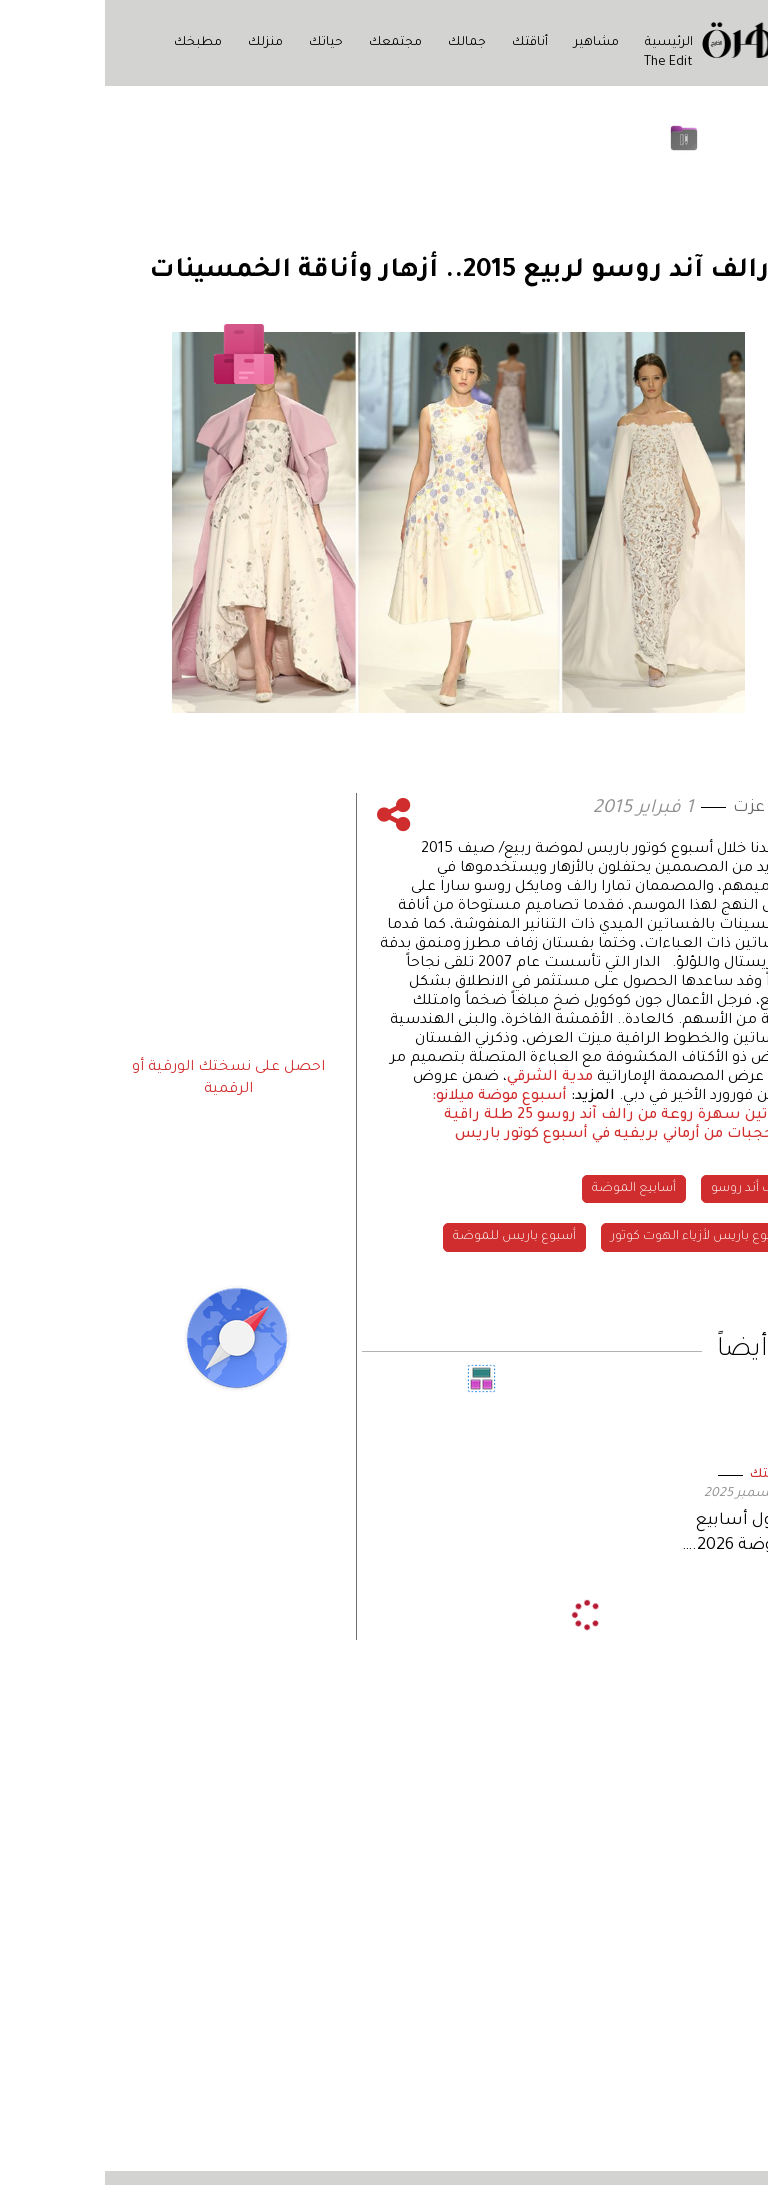 The height and width of the screenshot is (2185, 768). What do you see at coordinates (481, 1378) in the screenshot?
I see `select all items in the current view` at bounding box center [481, 1378].